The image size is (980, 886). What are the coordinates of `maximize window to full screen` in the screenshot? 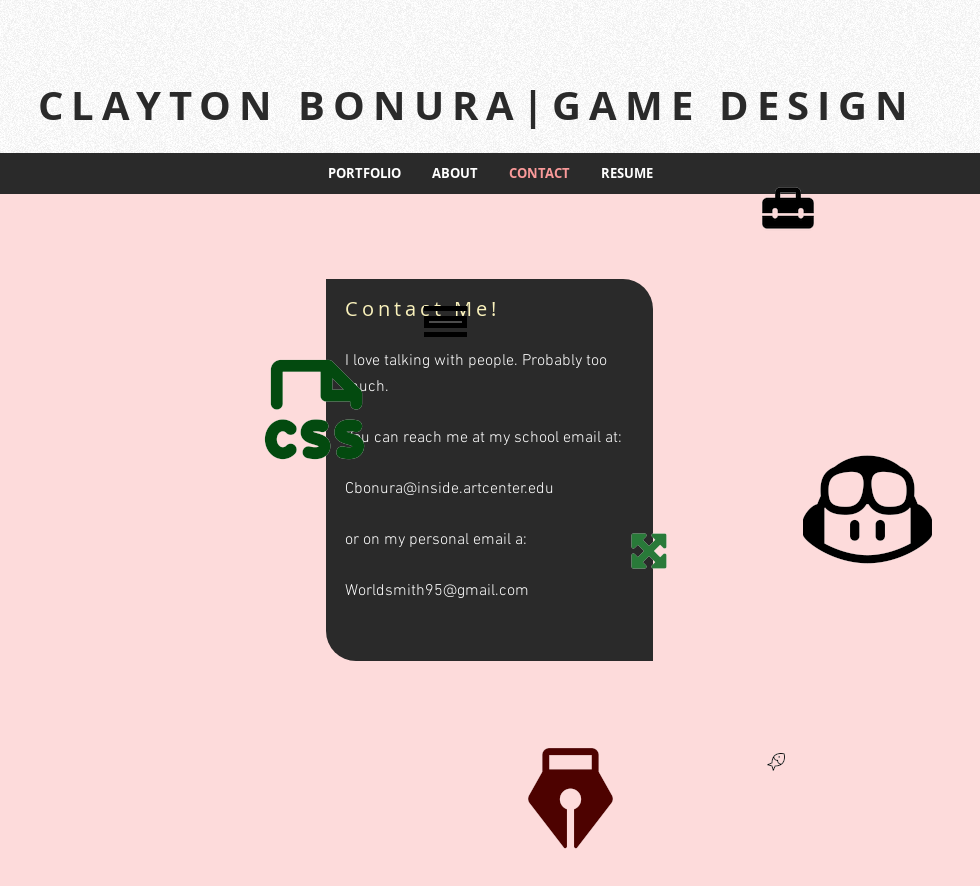 It's located at (649, 551).